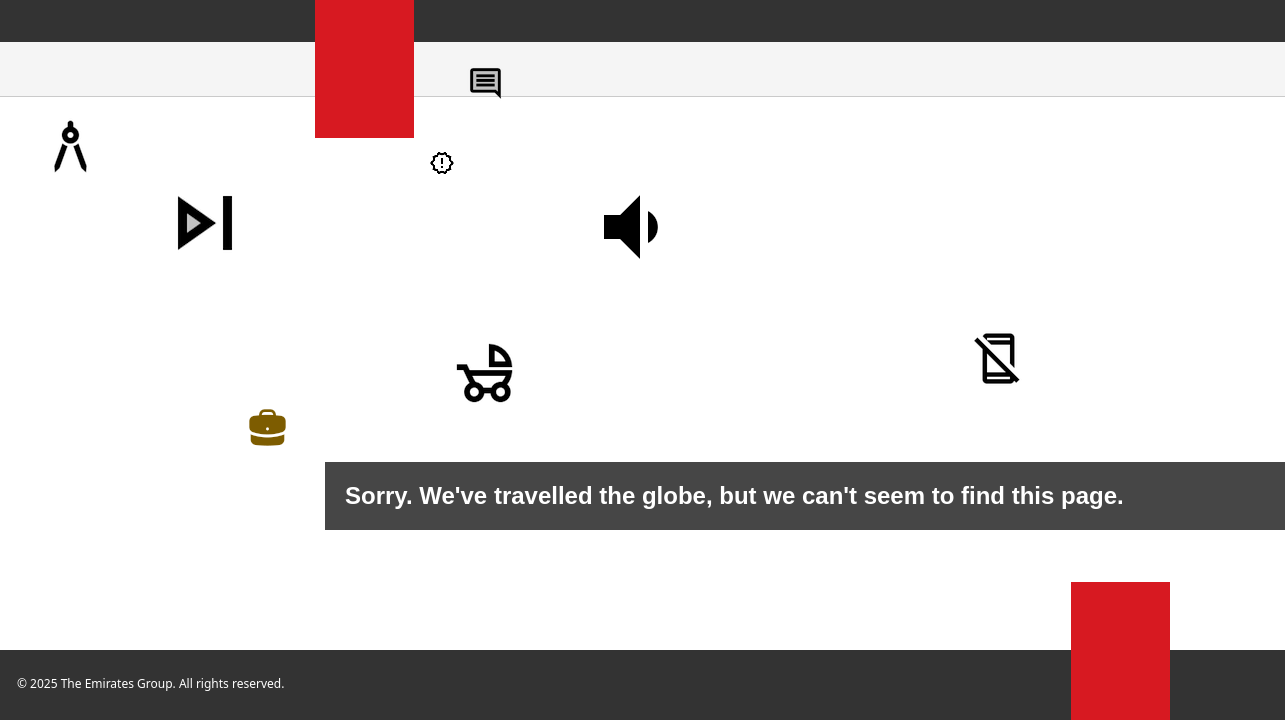 This screenshot has height=720, width=1285. What do you see at coordinates (485, 83) in the screenshot?
I see `open comments section` at bounding box center [485, 83].